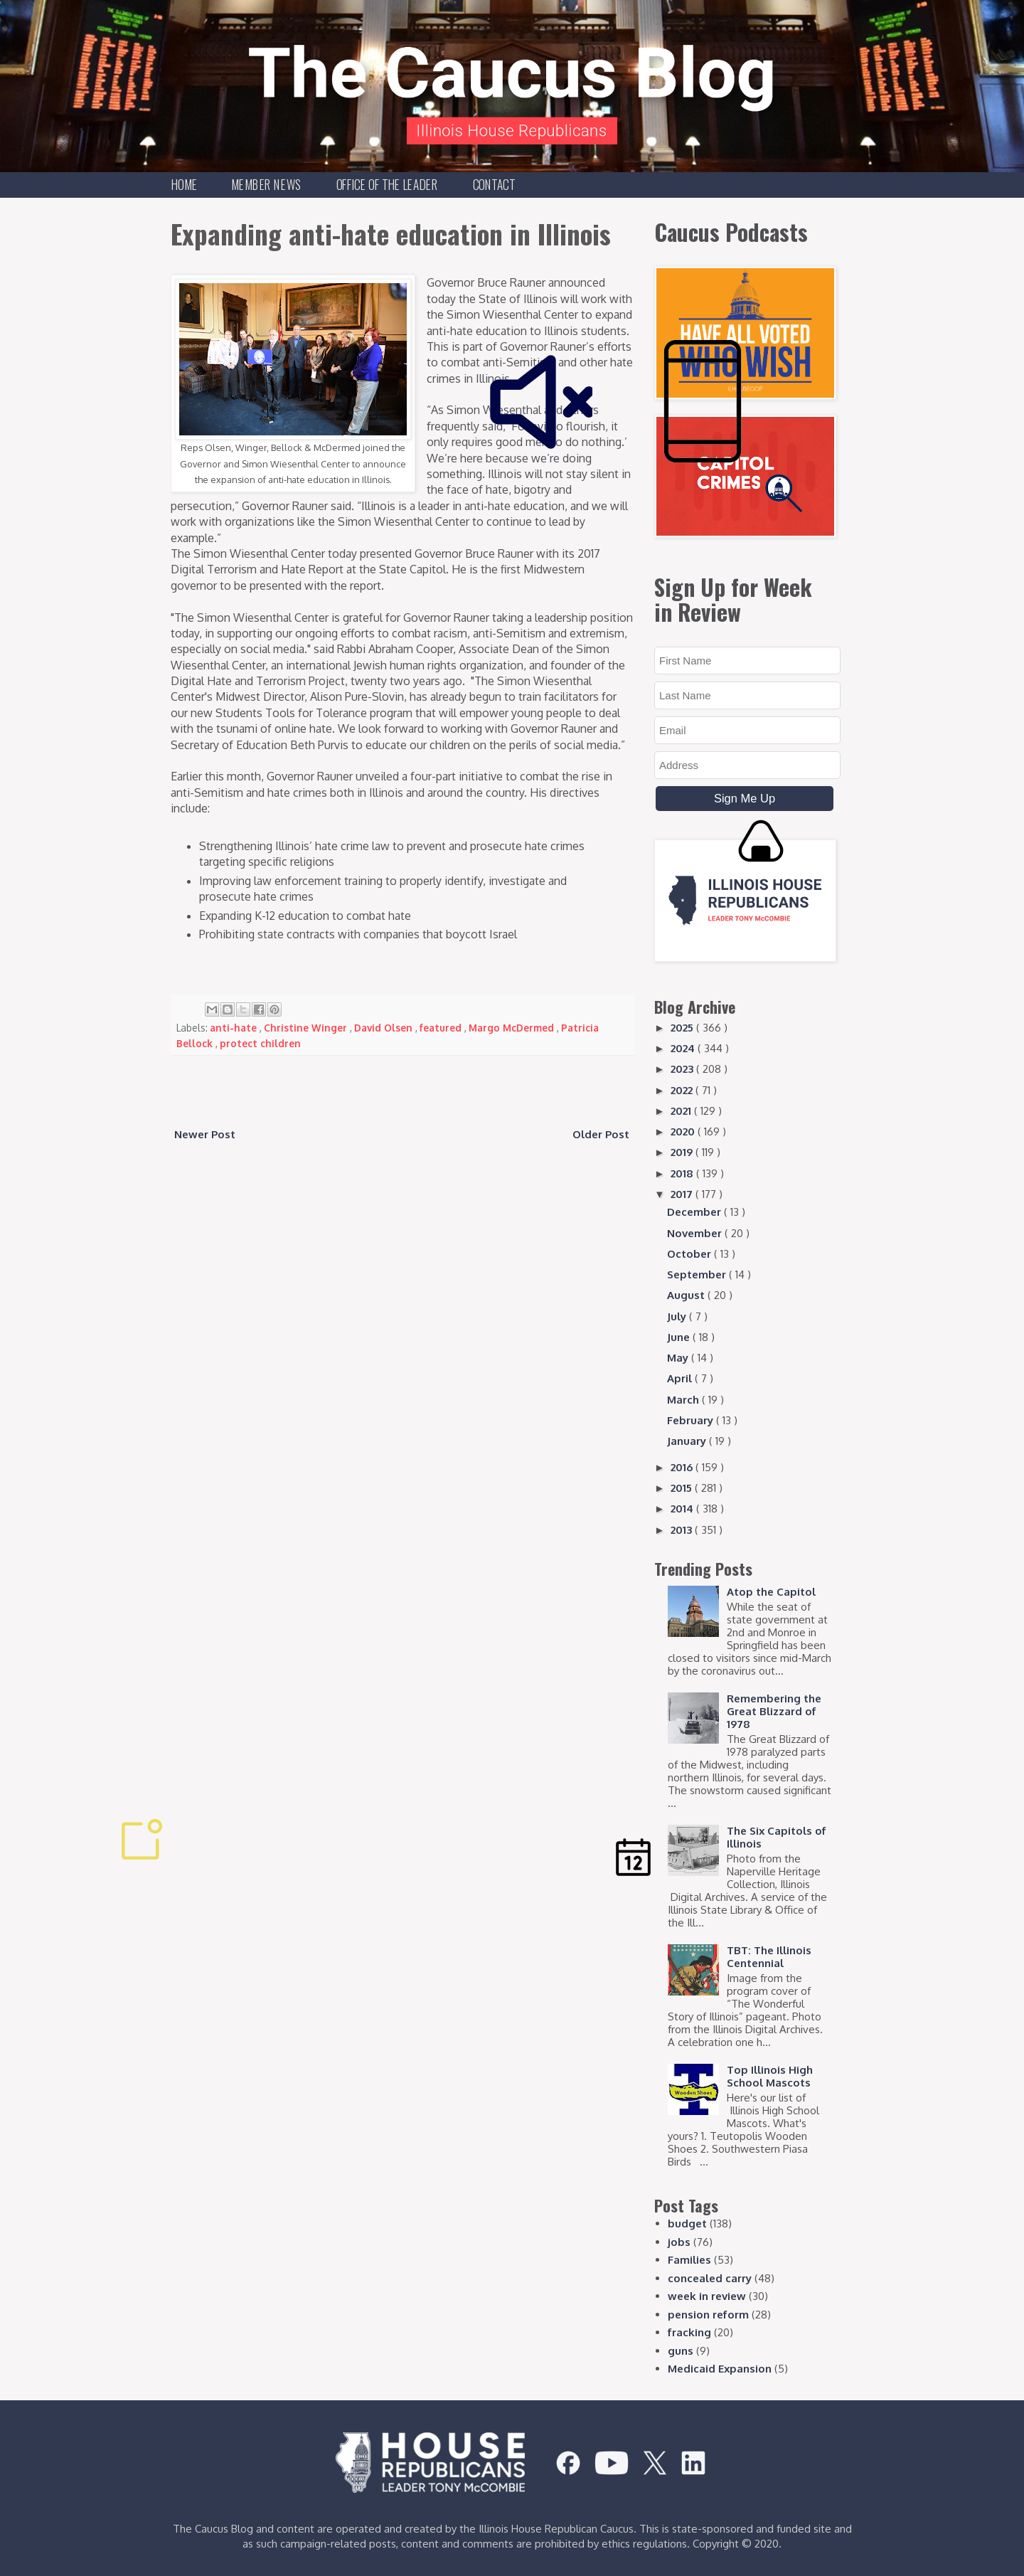  What do you see at coordinates (537, 402) in the screenshot?
I see `mute audio` at bounding box center [537, 402].